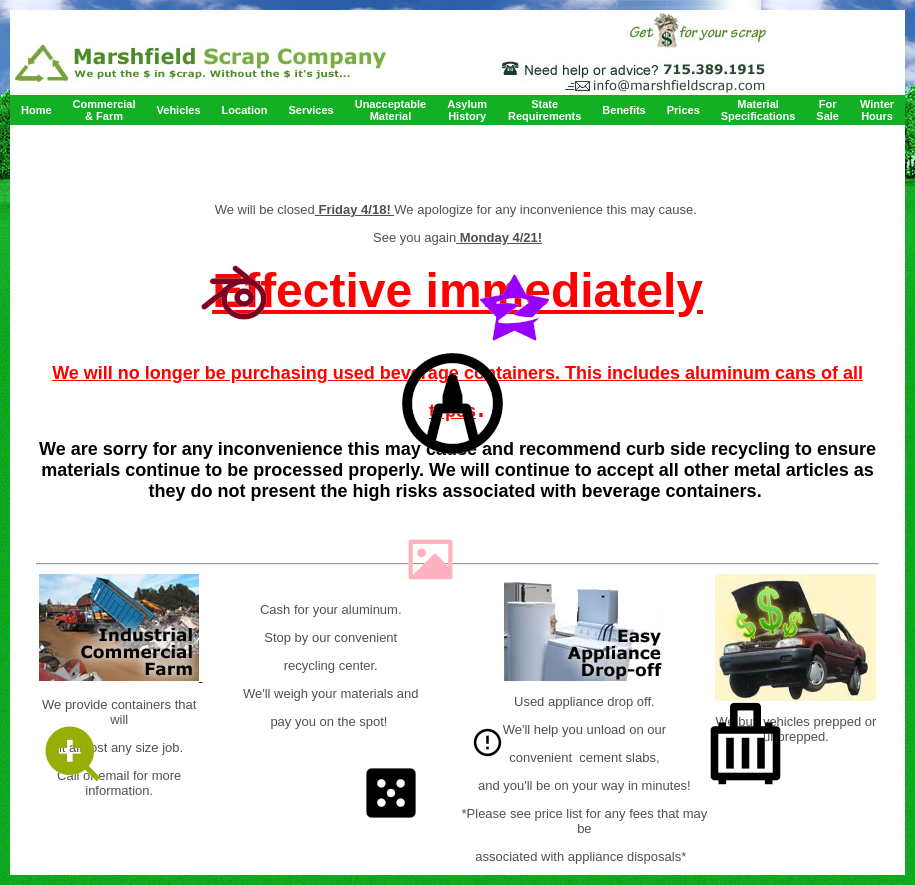  I want to click on open Qzone social network, so click(514, 307).